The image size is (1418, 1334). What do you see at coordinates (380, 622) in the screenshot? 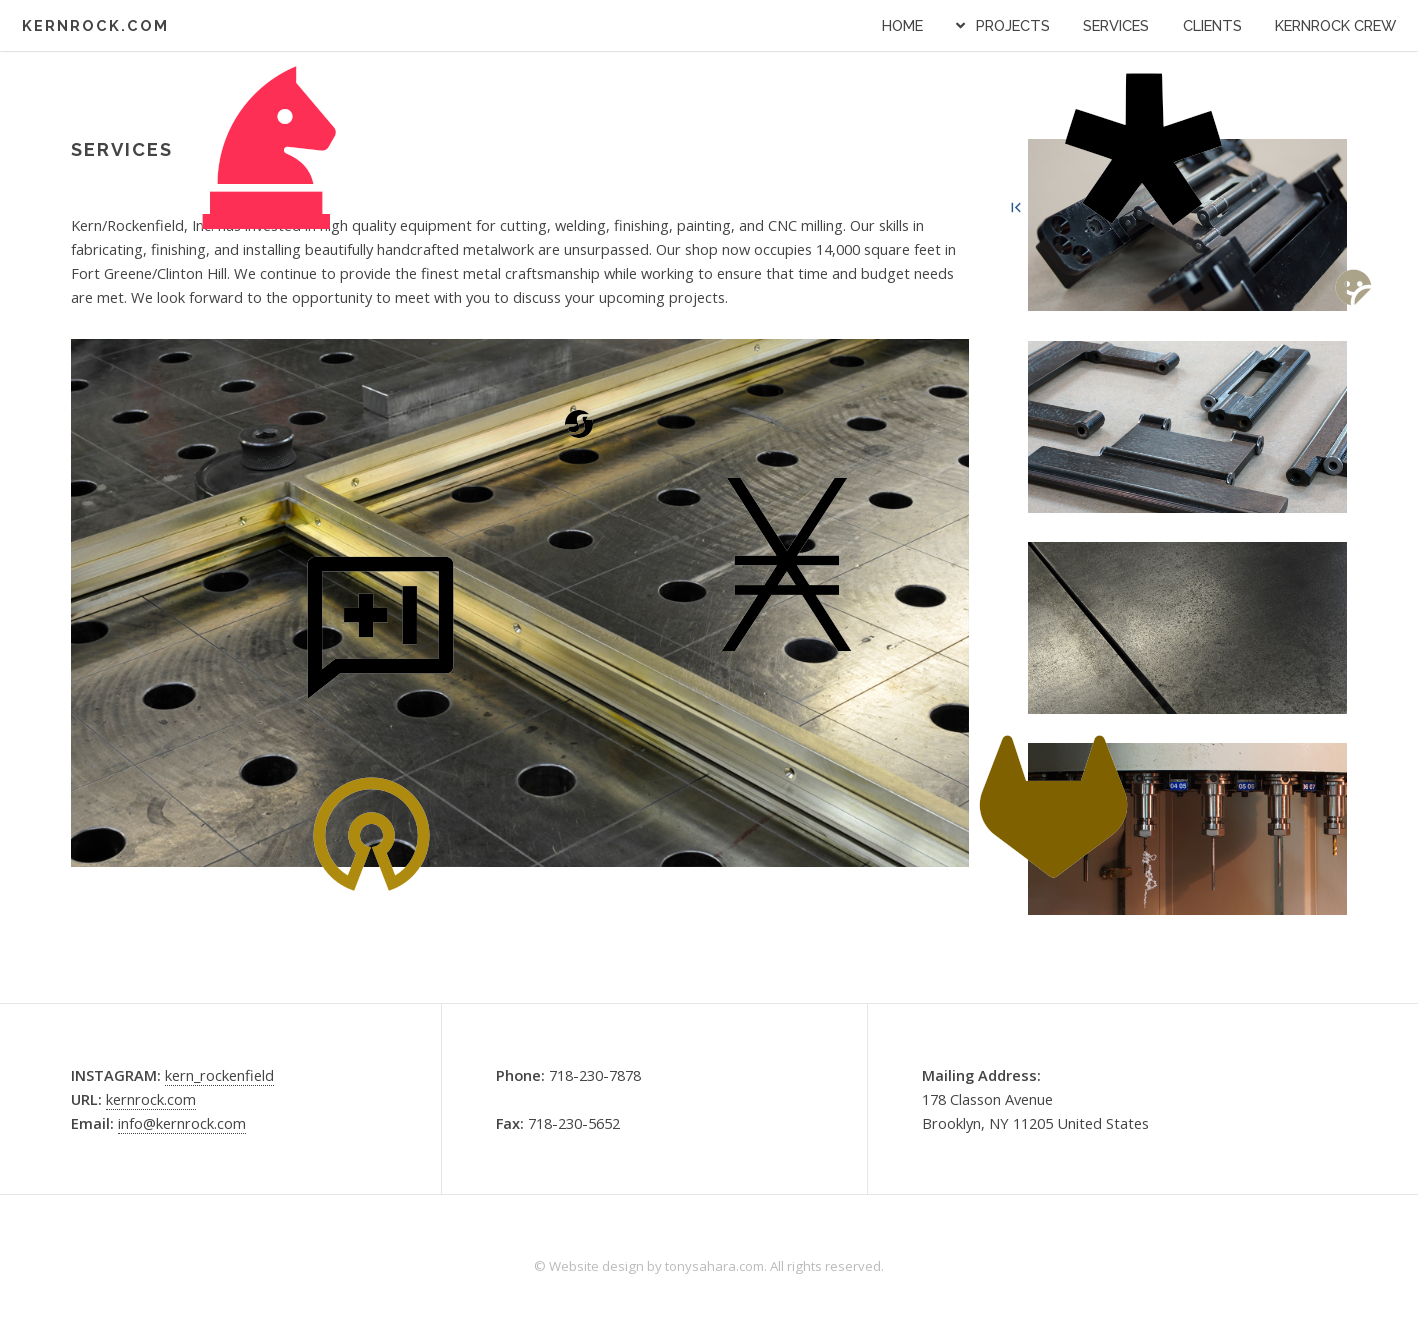
I see `add a follow-up message to a conversation` at bounding box center [380, 622].